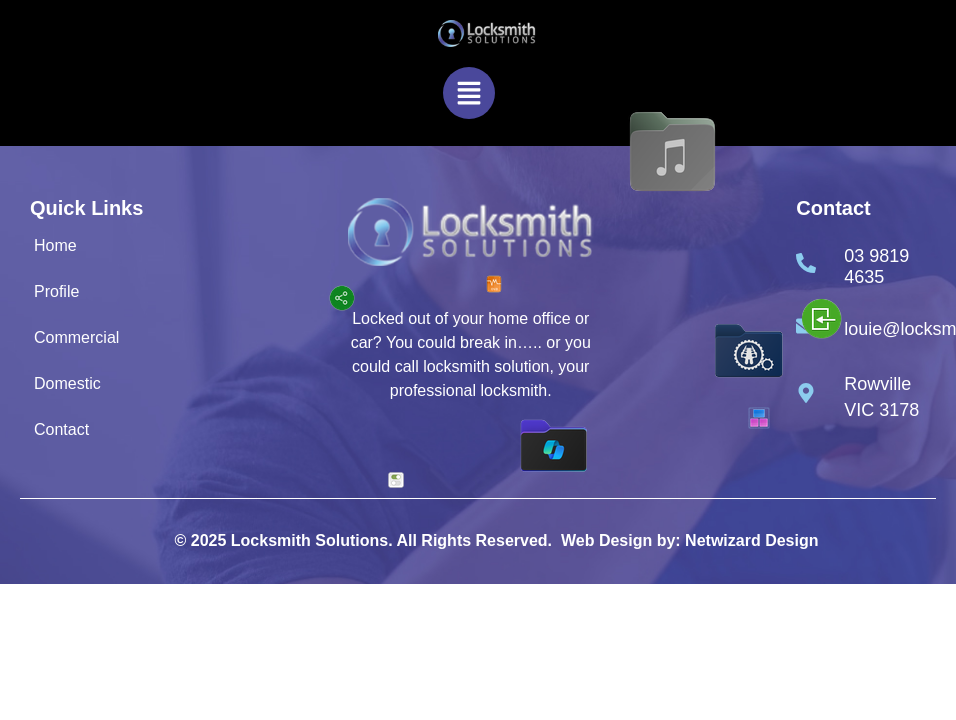  Describe the element at coordinates (822, 319) in the screenshot. I see `log out of the current session` at that location.